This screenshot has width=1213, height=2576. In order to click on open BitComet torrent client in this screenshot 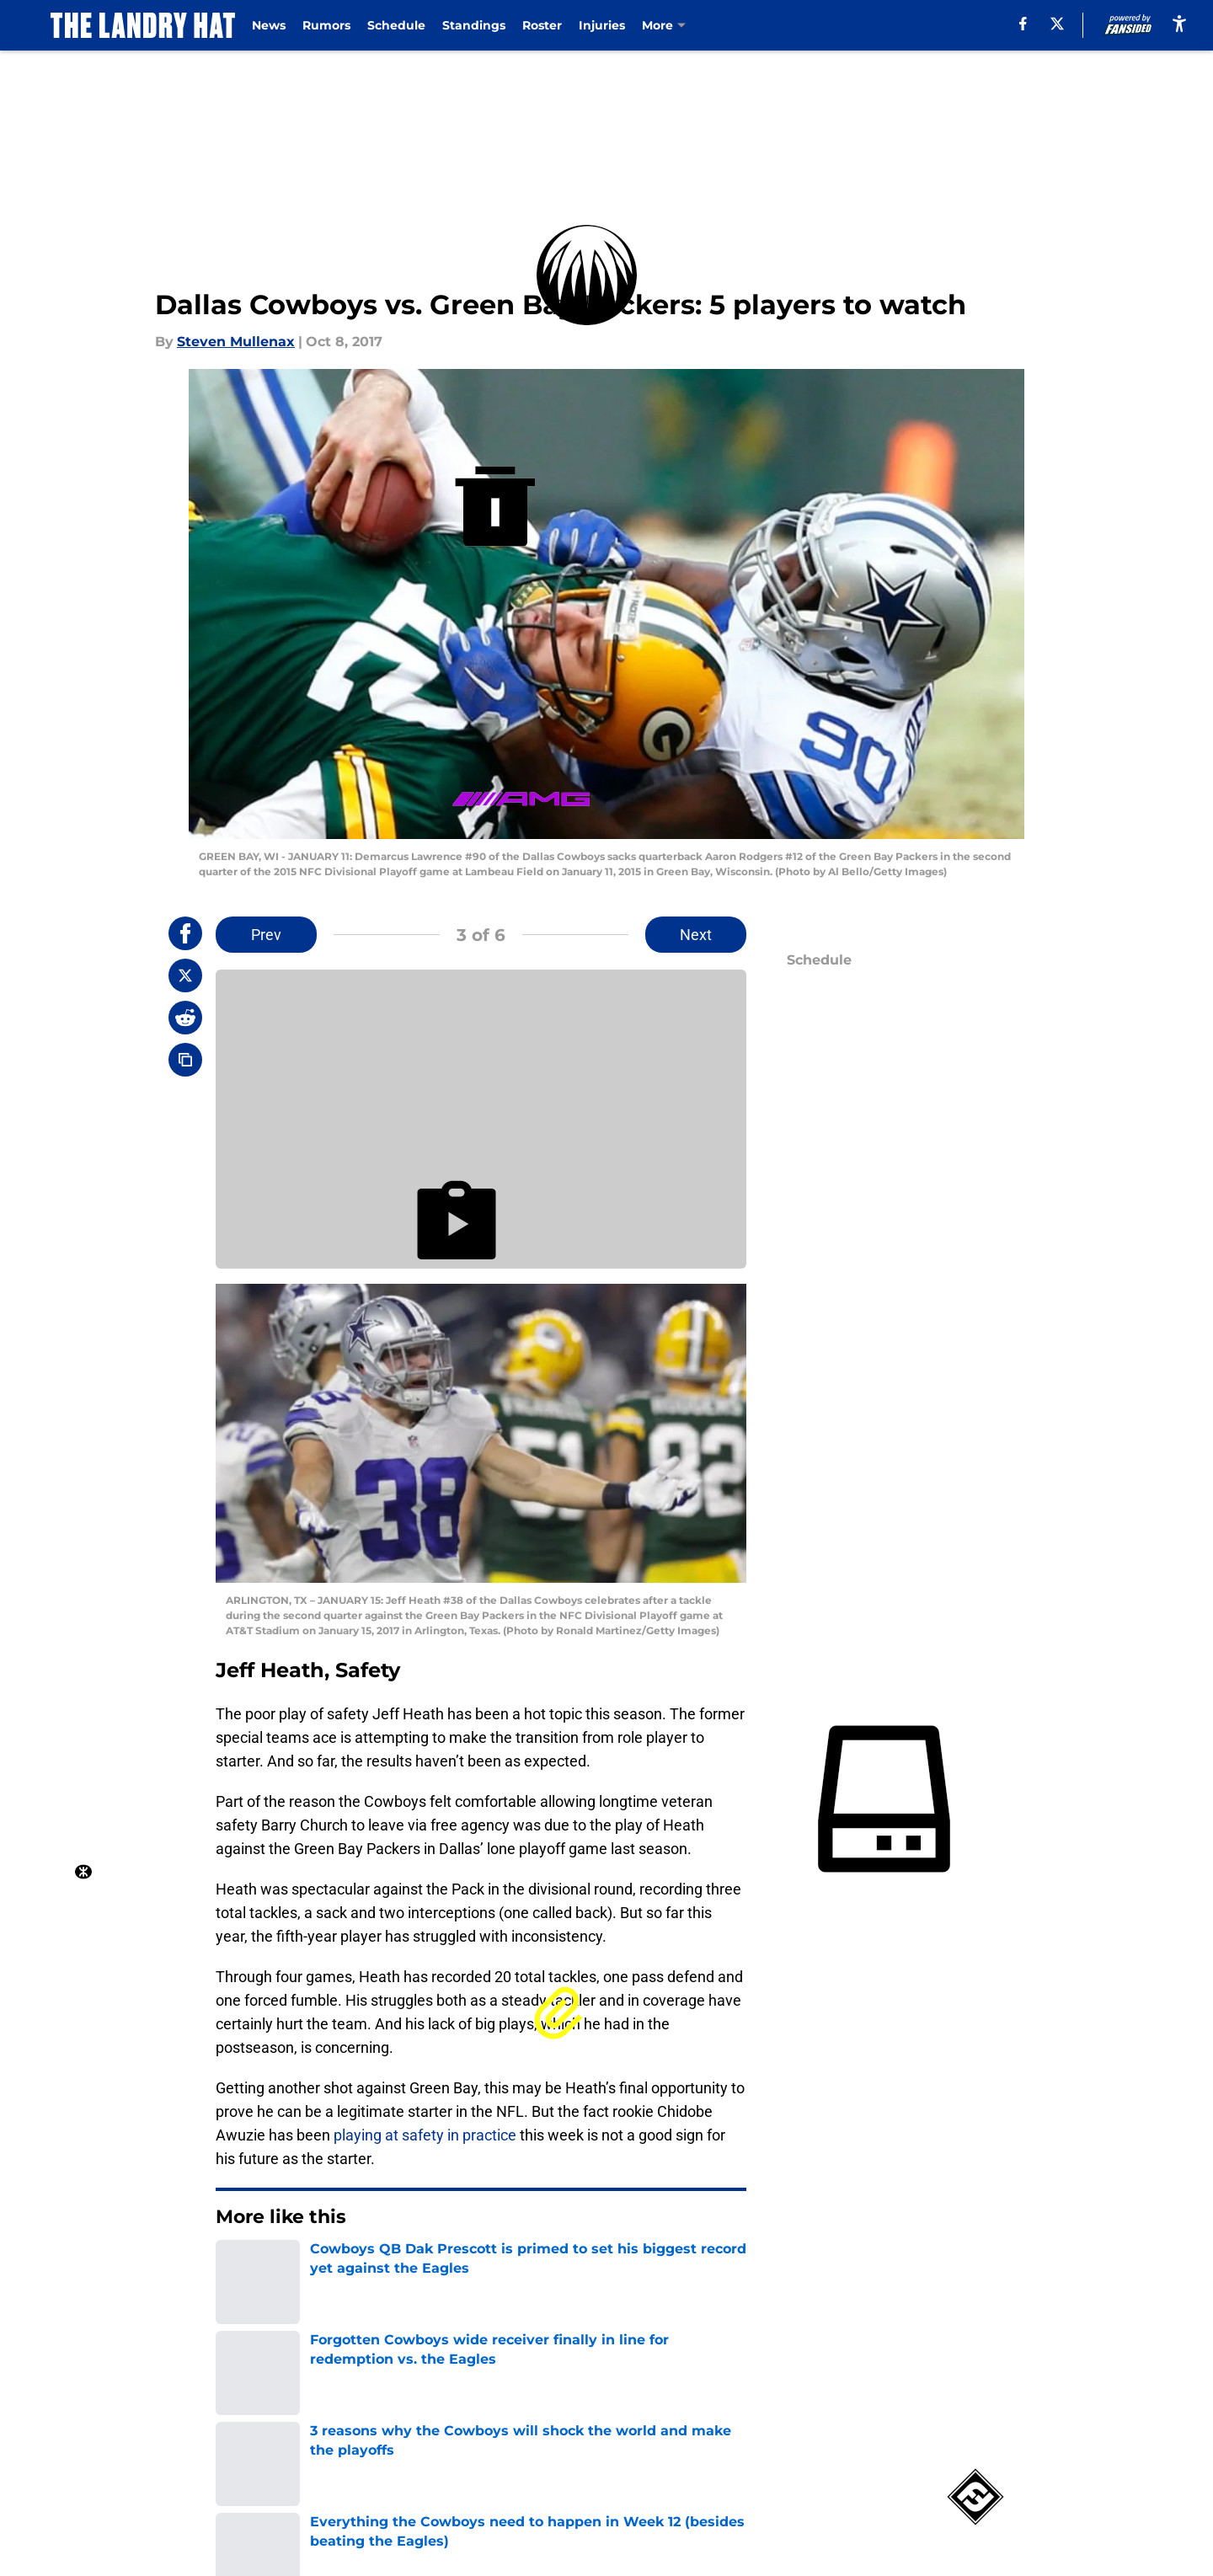, I will do `click(586, 275)`.